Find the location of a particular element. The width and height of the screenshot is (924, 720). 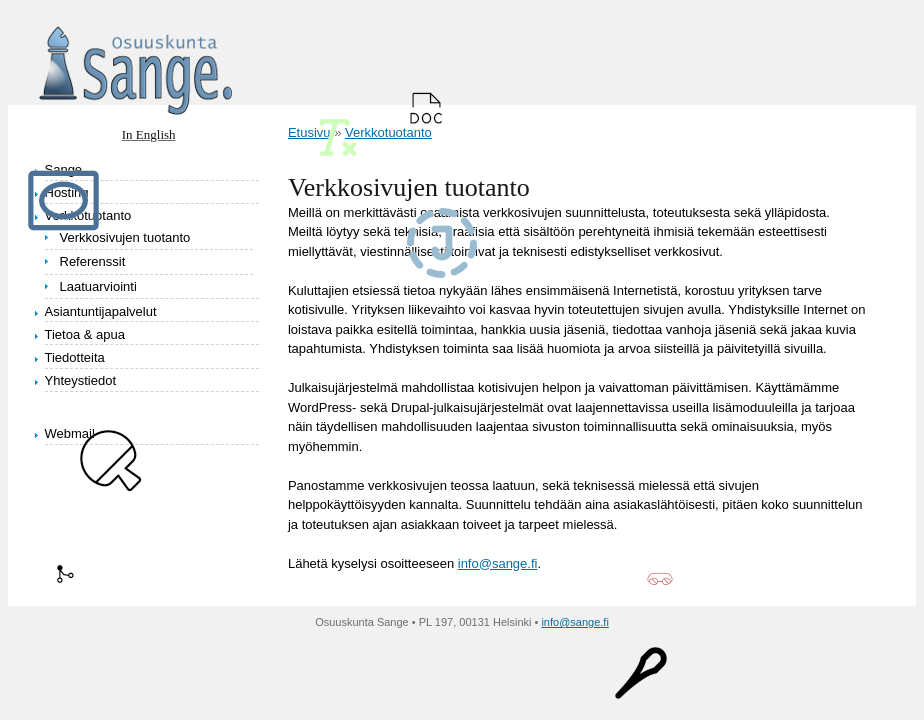

apply vignette effect to photo is located at coordinates (63, 200).